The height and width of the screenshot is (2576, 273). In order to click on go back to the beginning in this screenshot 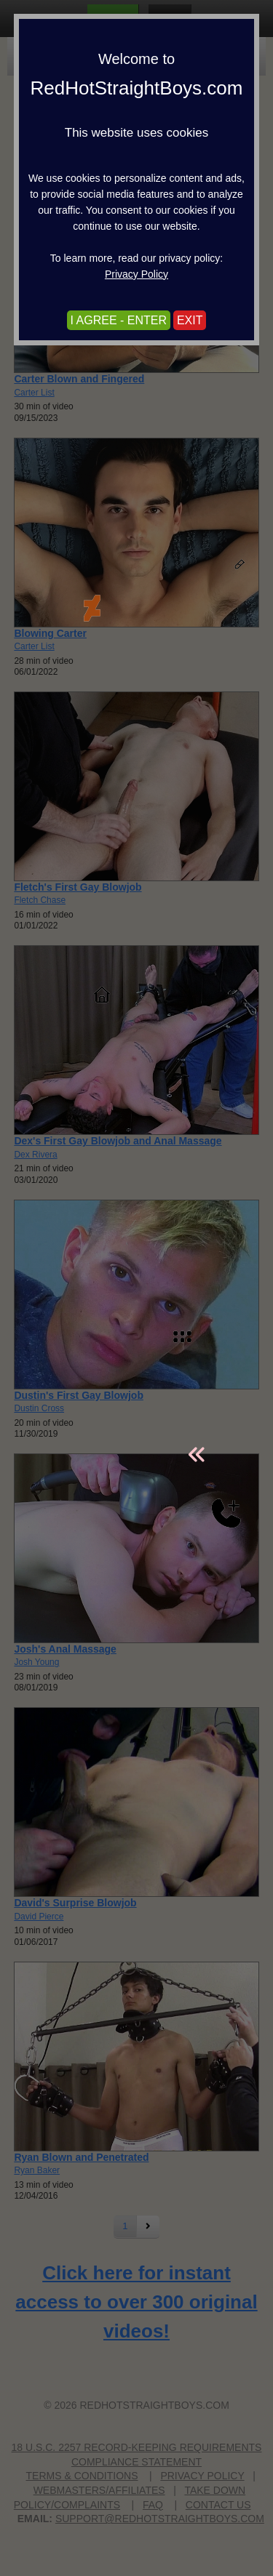, I will do `click(197, 1454)`.